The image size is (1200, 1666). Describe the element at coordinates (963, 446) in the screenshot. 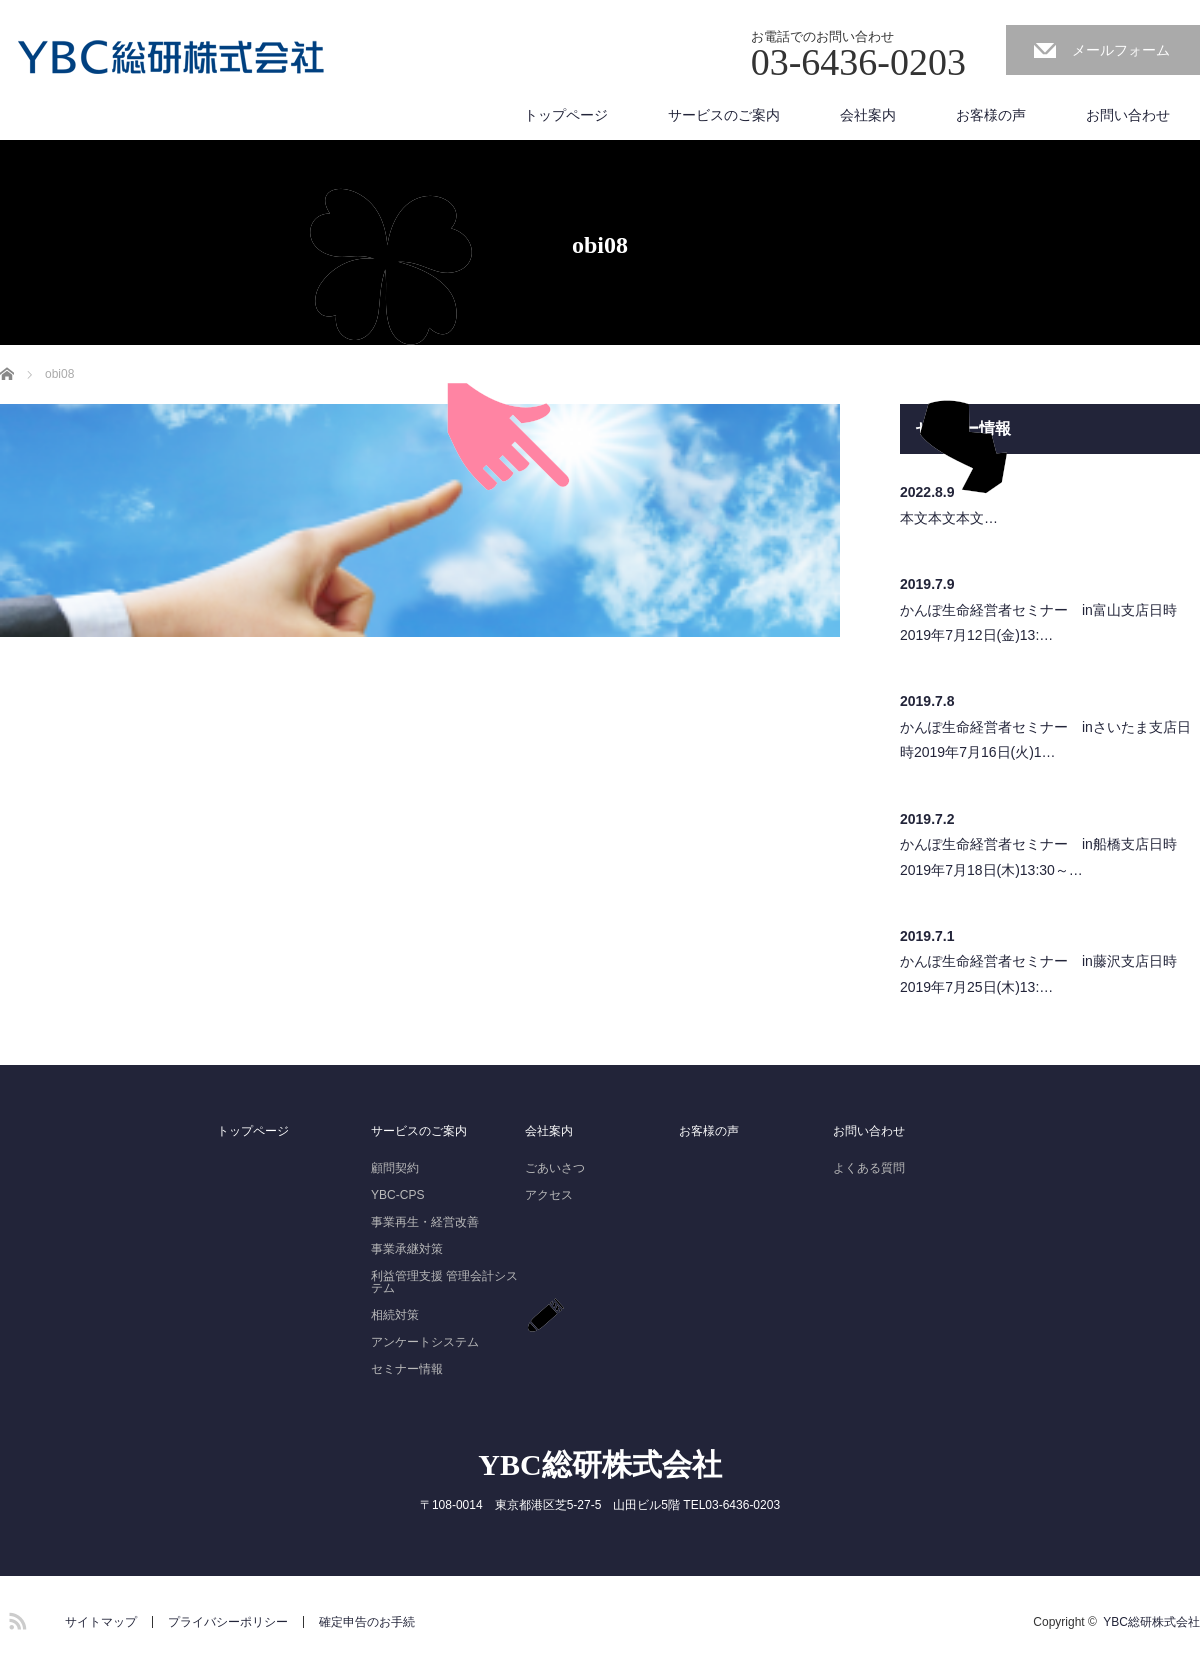

I see `select Paraguay as your country or region` at that location.